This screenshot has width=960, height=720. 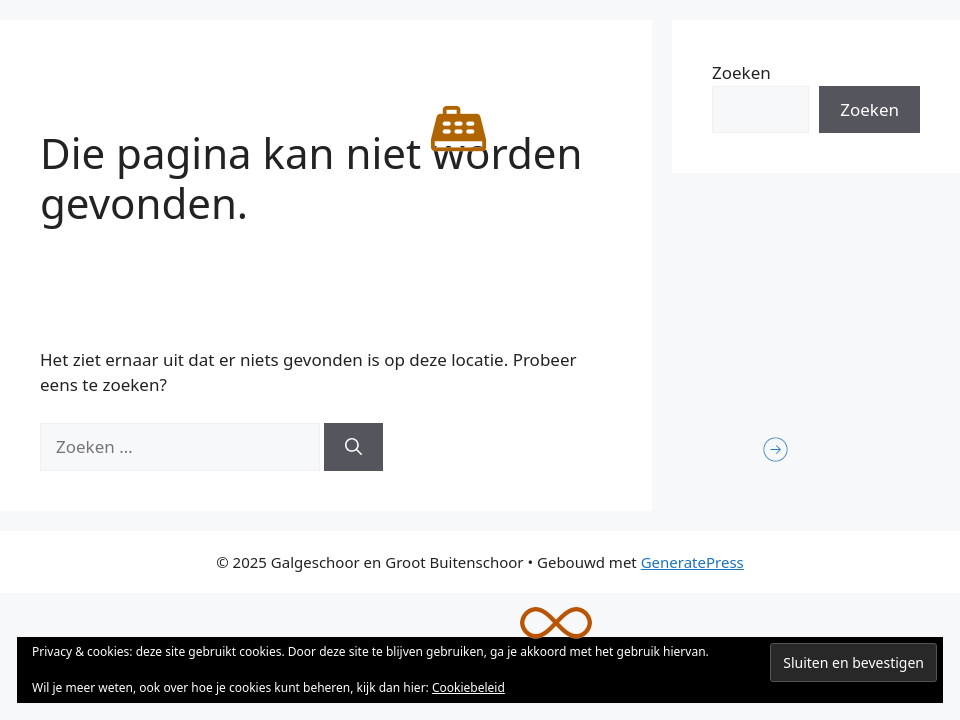 What do you see at coordinates (775, 449) in the screenshot?
I see `proceed to next step` at bounding box center [775, 449].